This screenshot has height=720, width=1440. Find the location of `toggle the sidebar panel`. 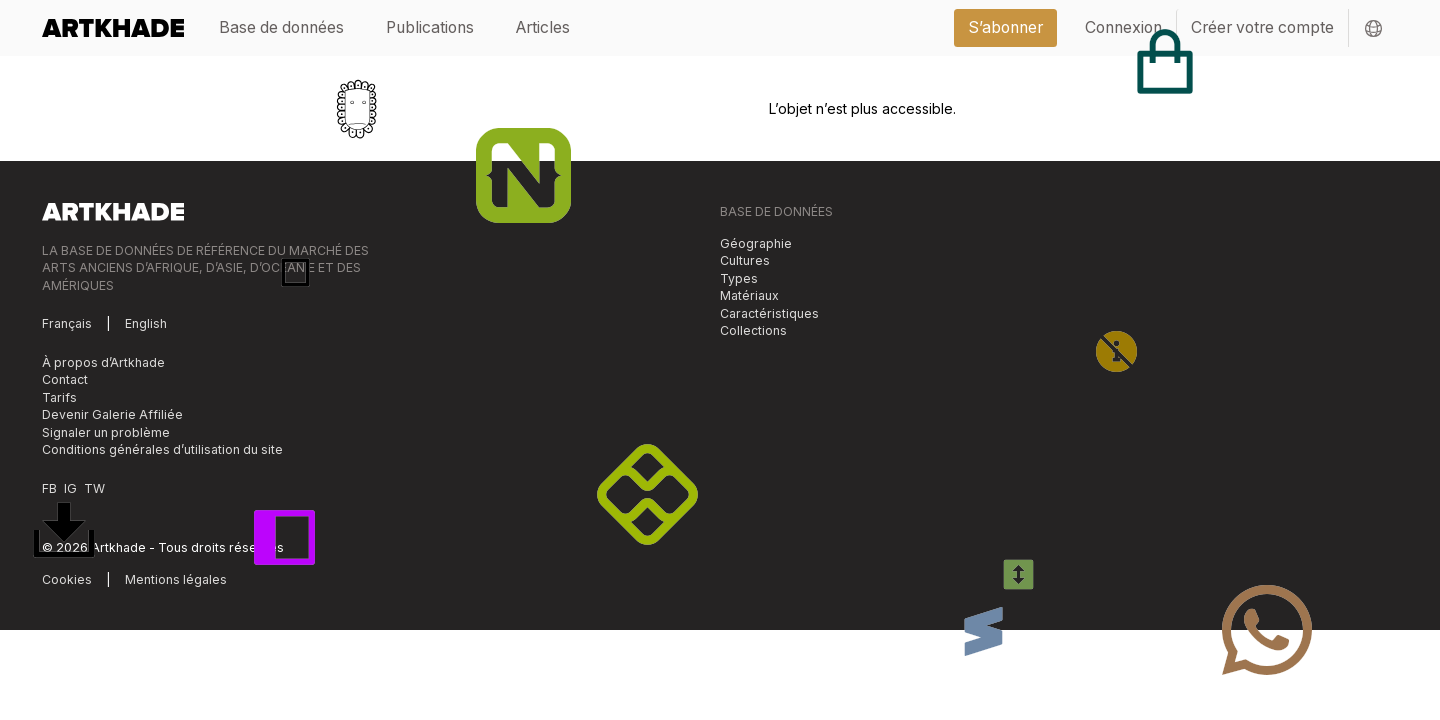

toggle the sidebar panel is located at coordinates (284, 537).